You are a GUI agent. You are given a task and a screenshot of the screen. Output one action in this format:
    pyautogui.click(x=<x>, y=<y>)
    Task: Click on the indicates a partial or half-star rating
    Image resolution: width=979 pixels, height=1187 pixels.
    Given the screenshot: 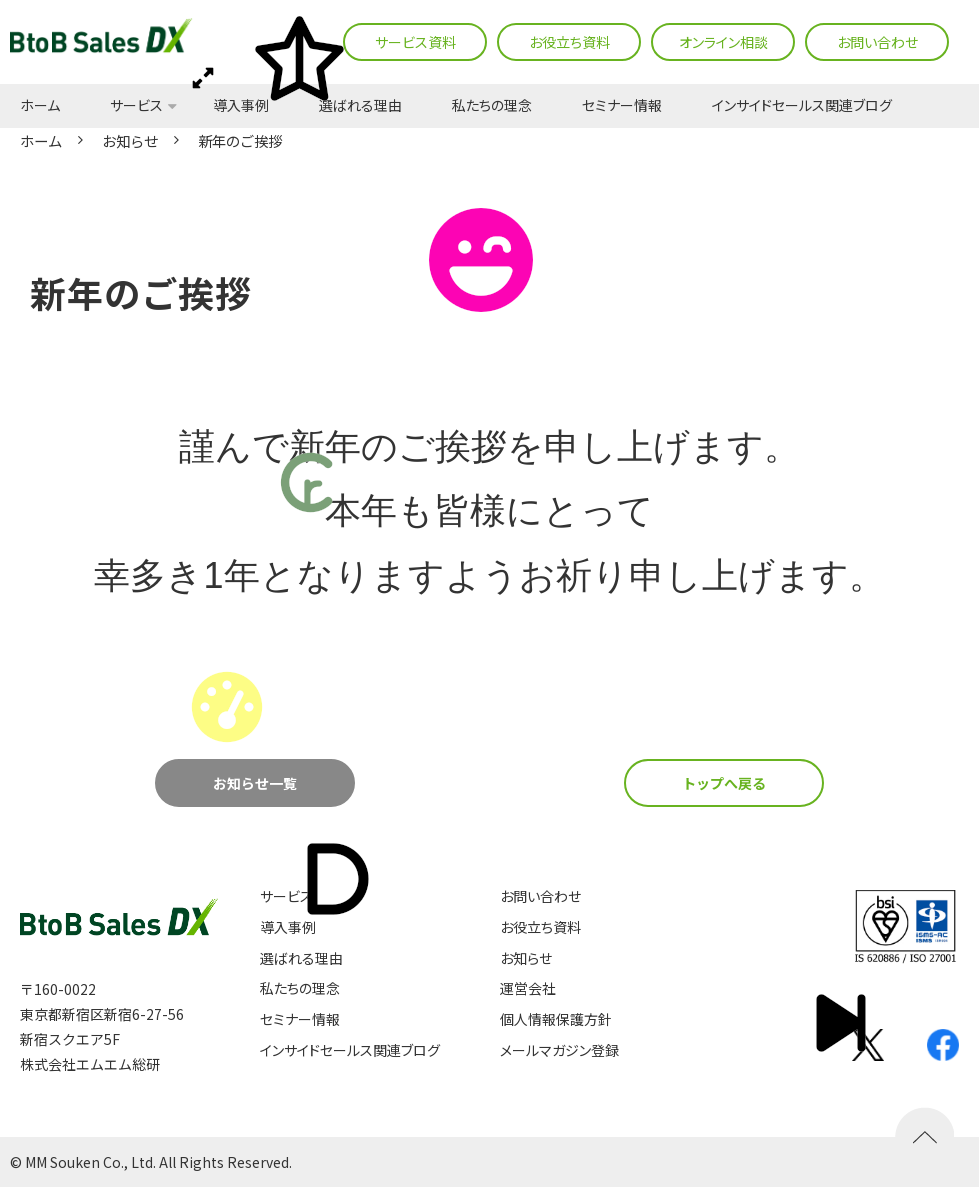 What is the action you would take?
    pyautogui.click(x=299, y=62)
    